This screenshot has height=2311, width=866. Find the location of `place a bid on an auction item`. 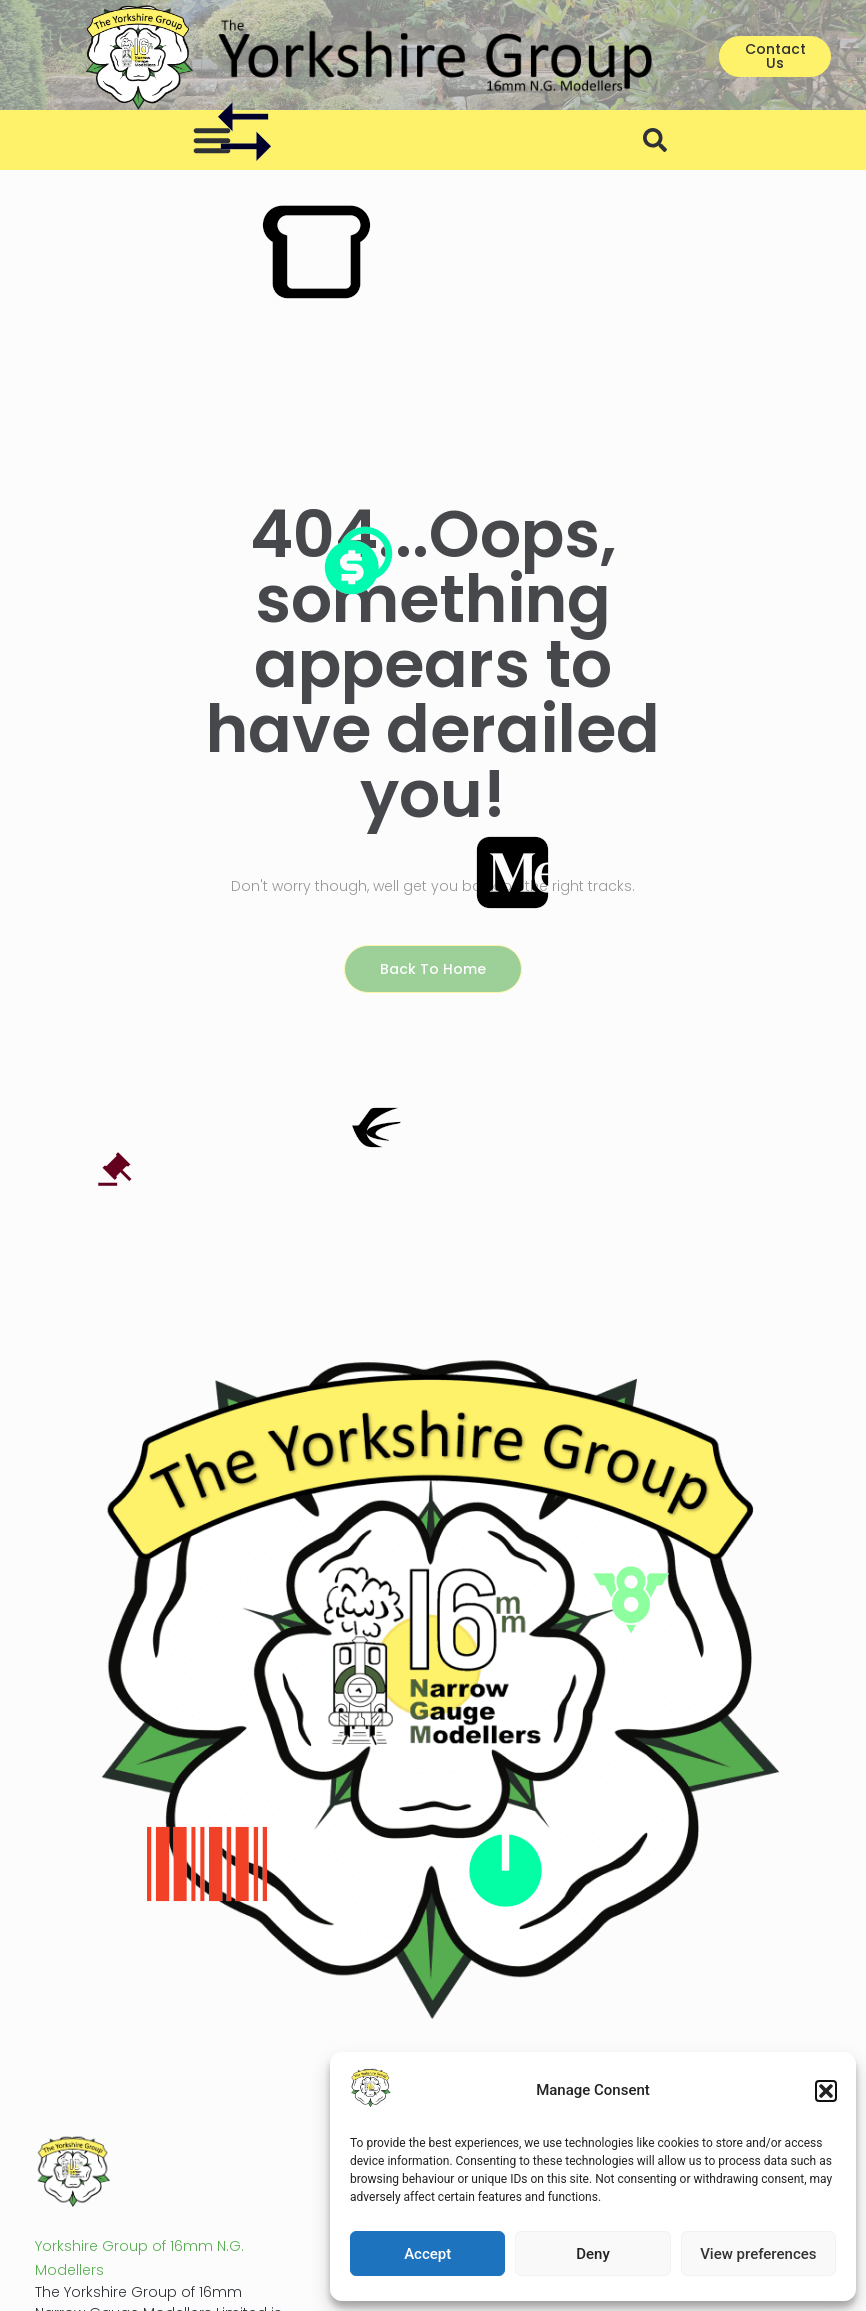

place a bid on an auction item is located at coordinates (114, 1170).